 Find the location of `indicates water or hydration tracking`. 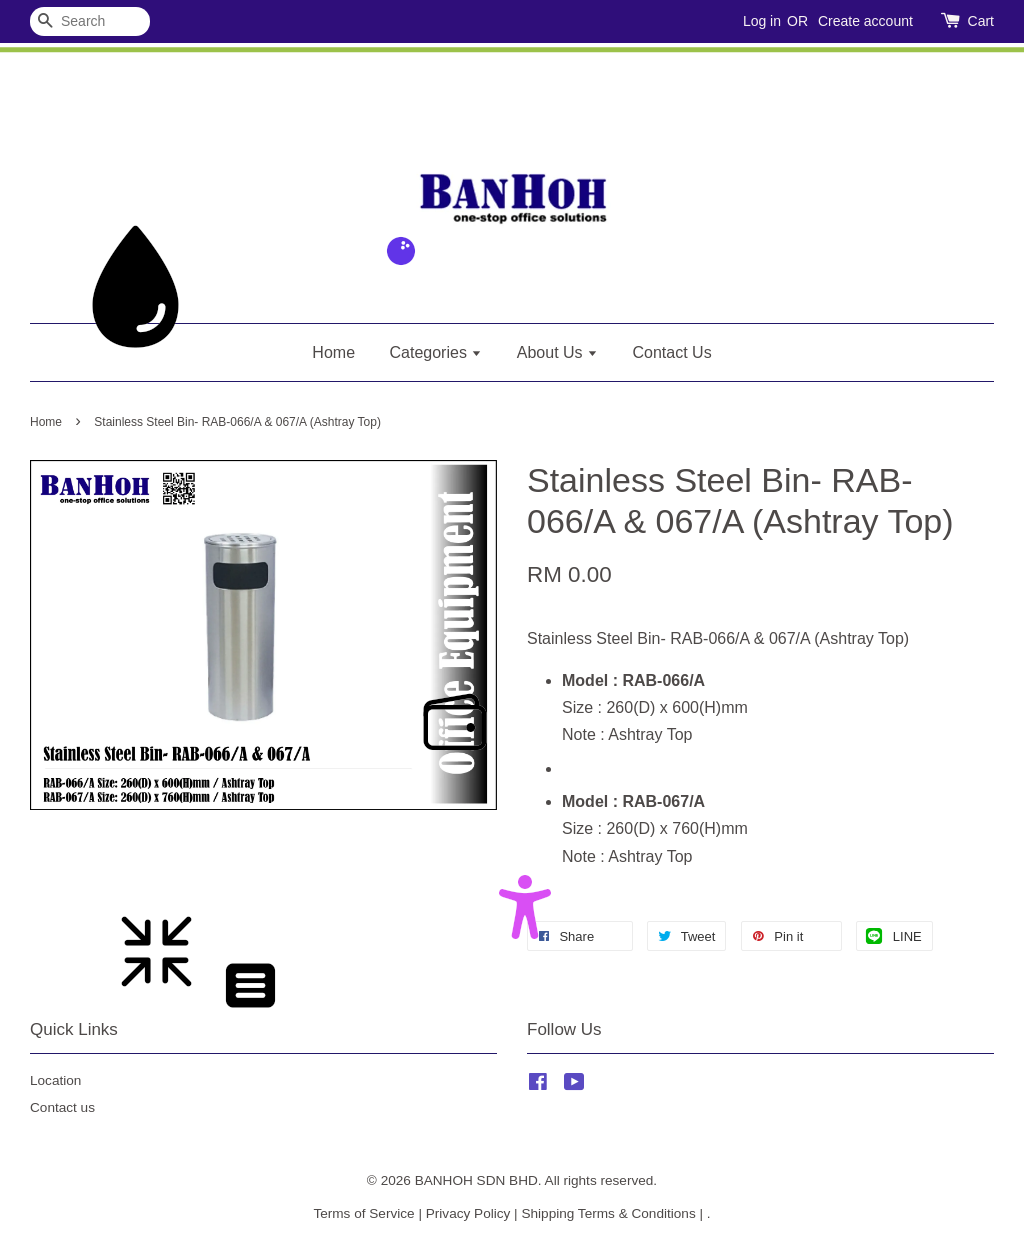

indicates water or hydration tracking is located at coordinates (135, 285).